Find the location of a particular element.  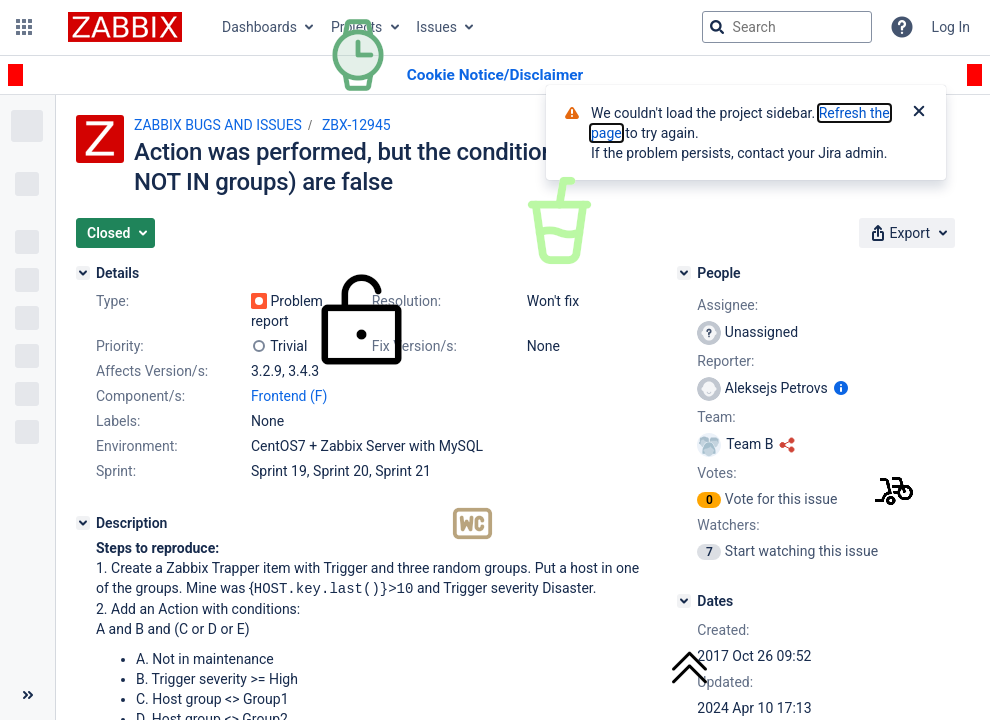

unlock this item or content is located at coordinates (361, 324).